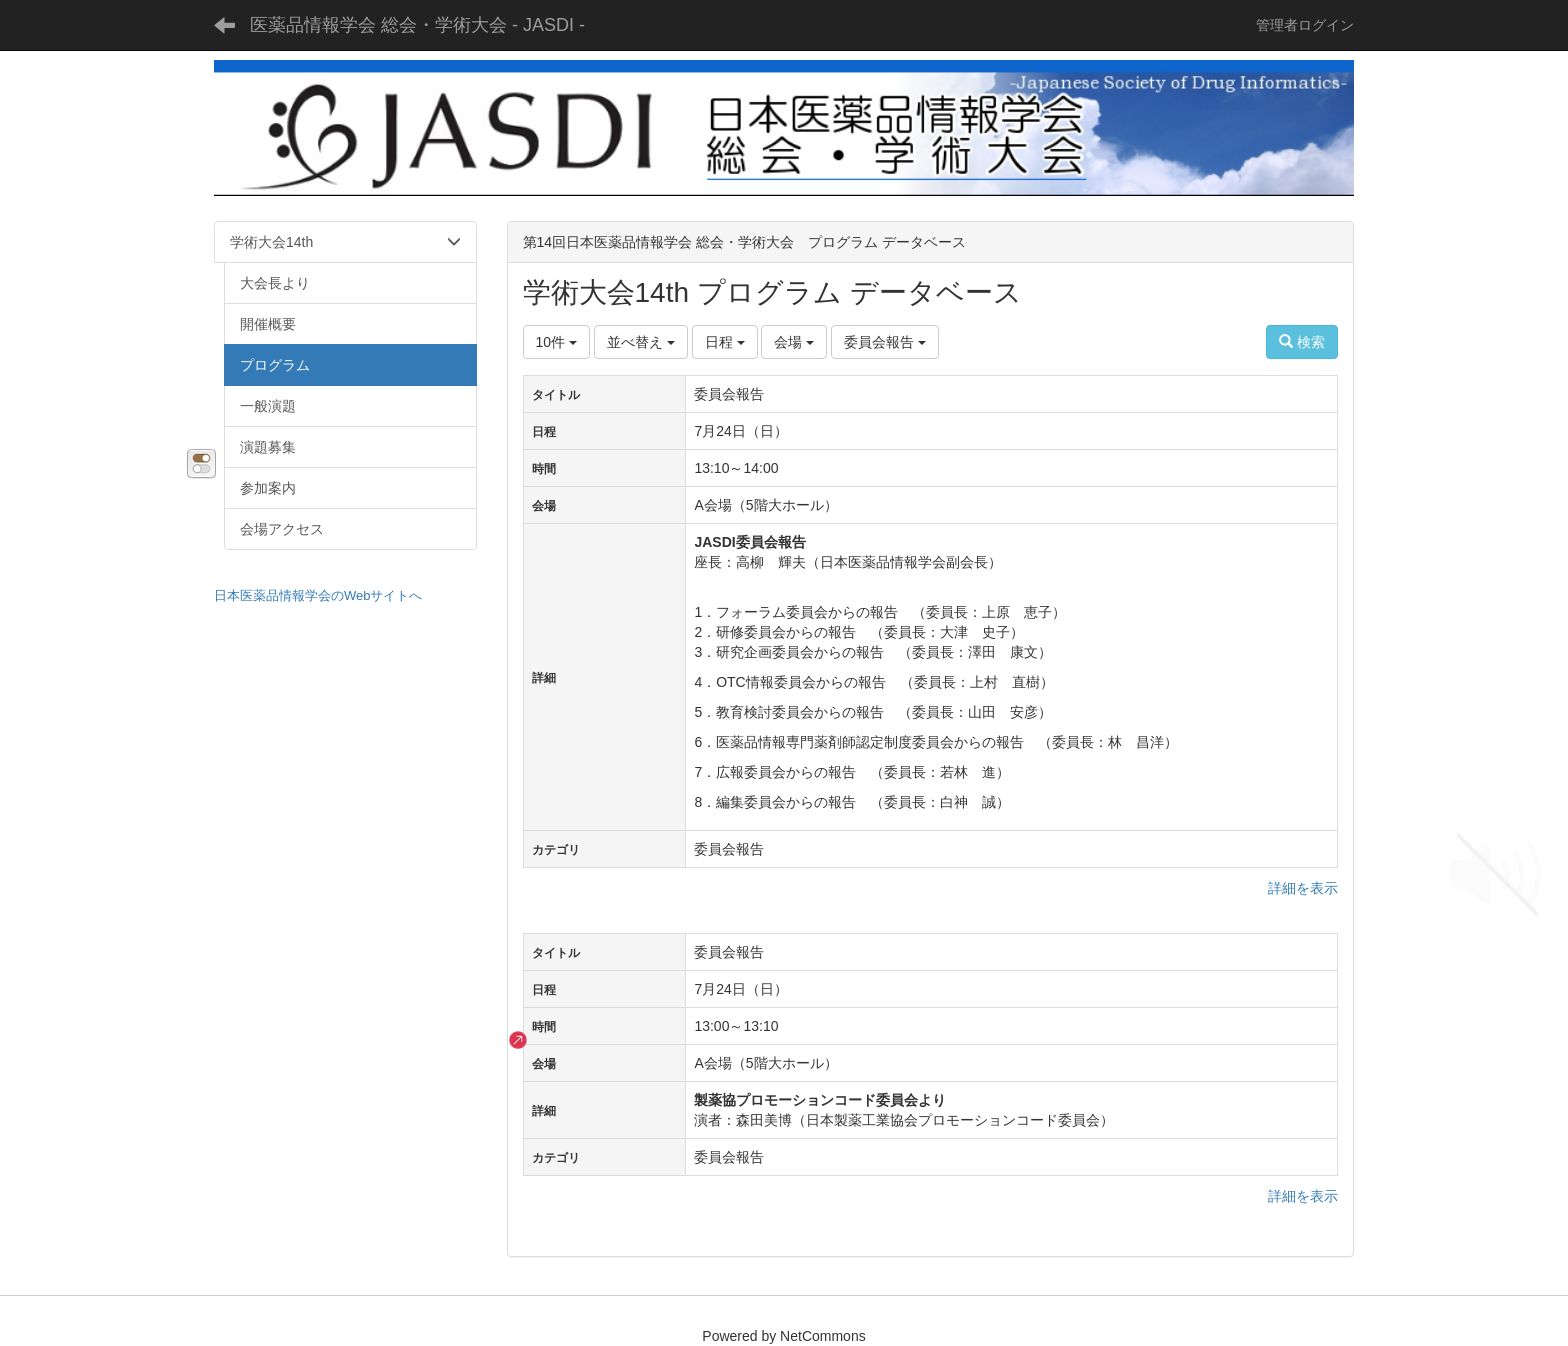 Image resolution: width=1568 pixels, height=1346 pixels. Describe the element at coordinates (201, 463) in the screenshot. I see `open desktop preferences or settings` at that location.